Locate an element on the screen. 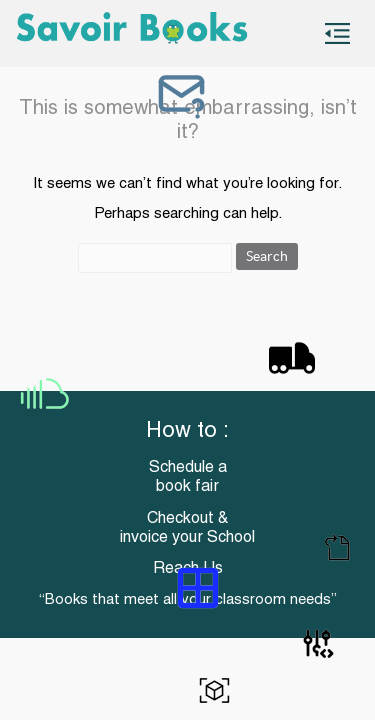  scan or capture a 3D object is located at coordinates (214, 690).